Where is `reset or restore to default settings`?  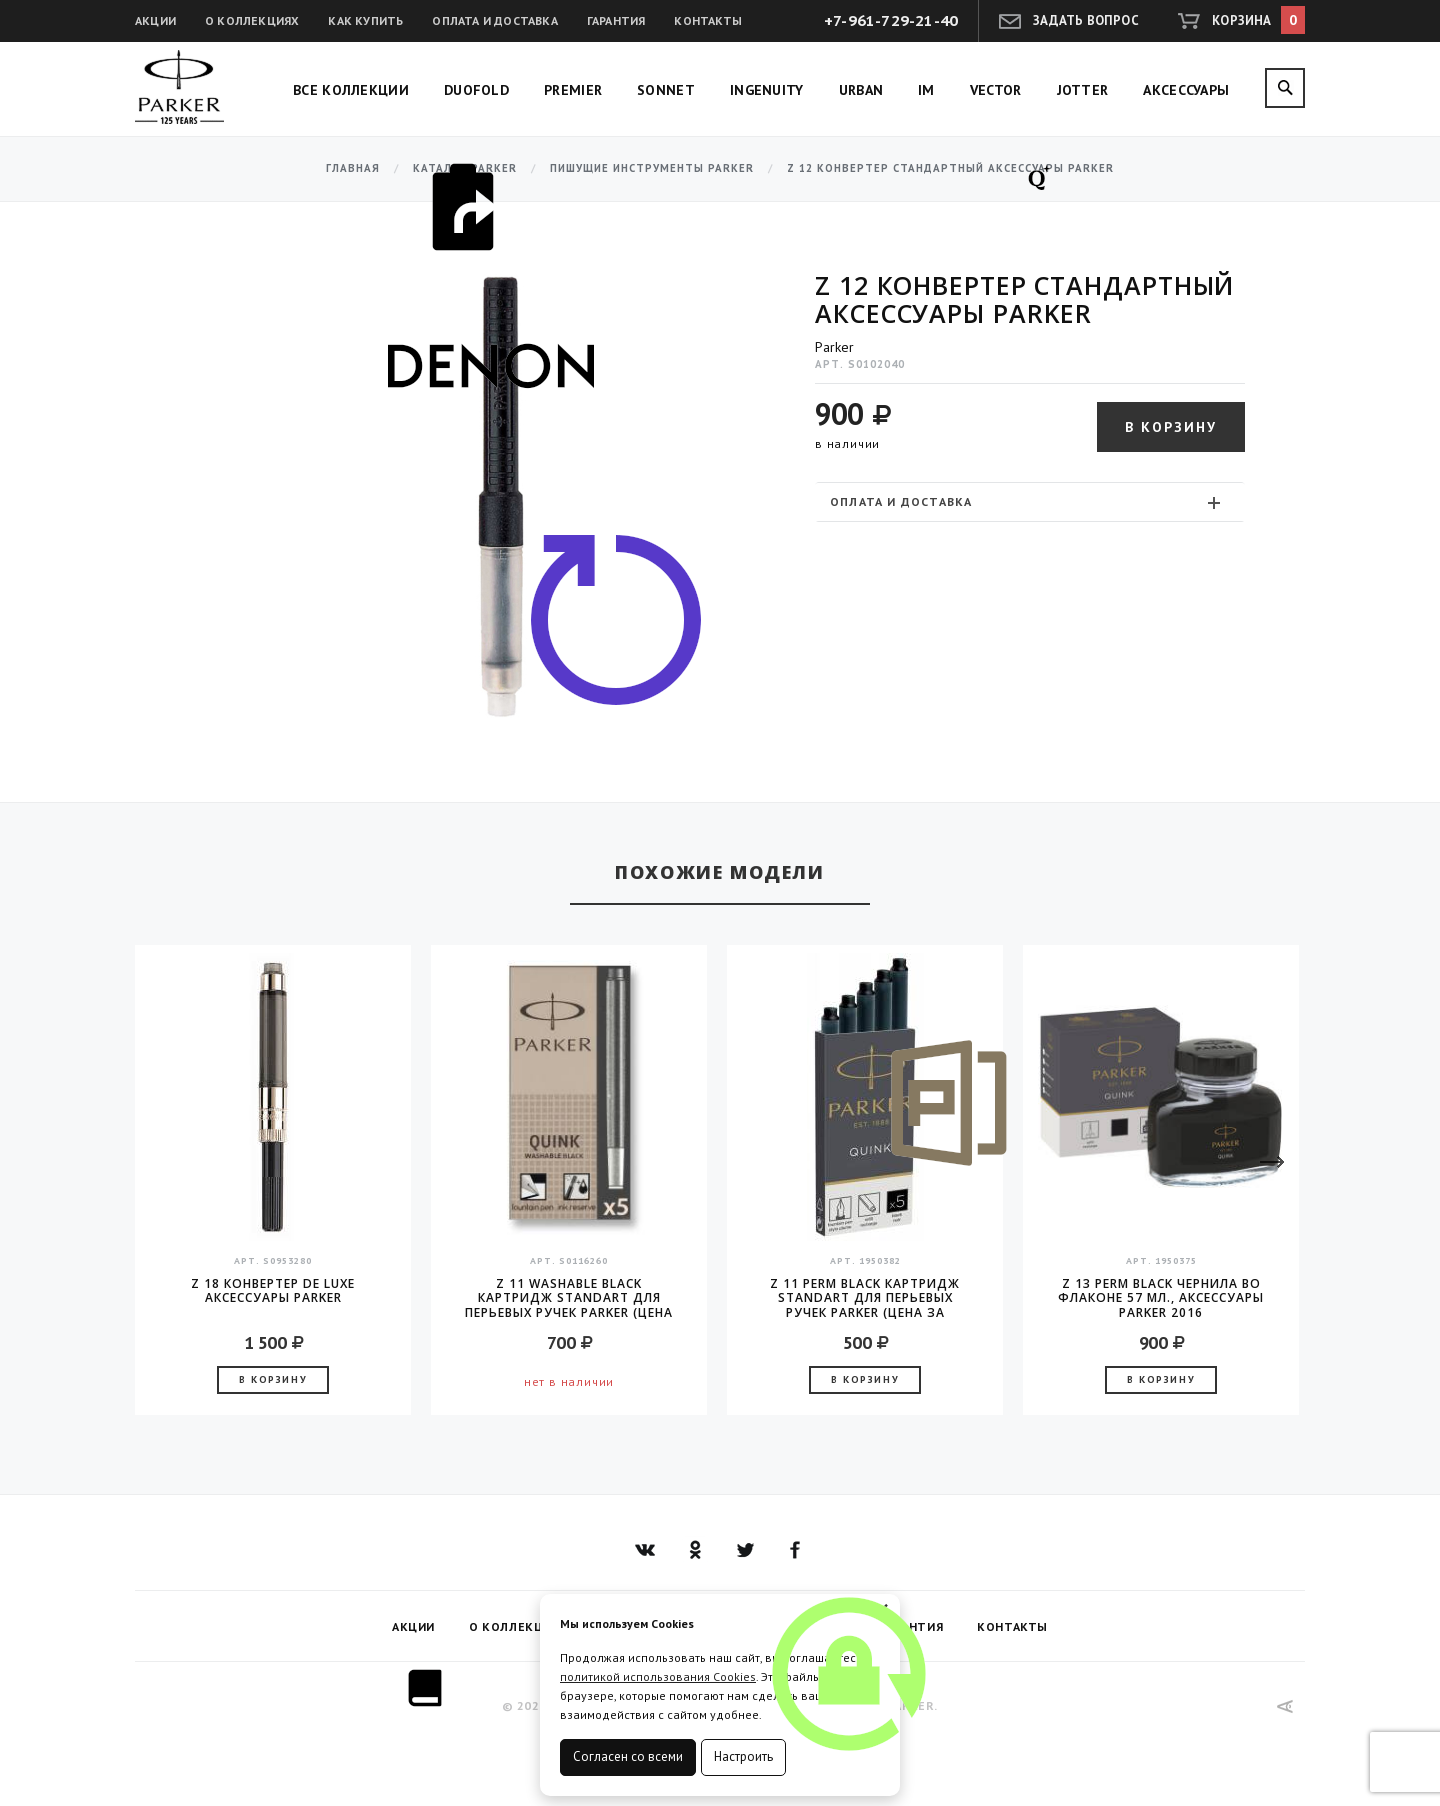 reset or restore to default settings is located at coordinates (616, 620).